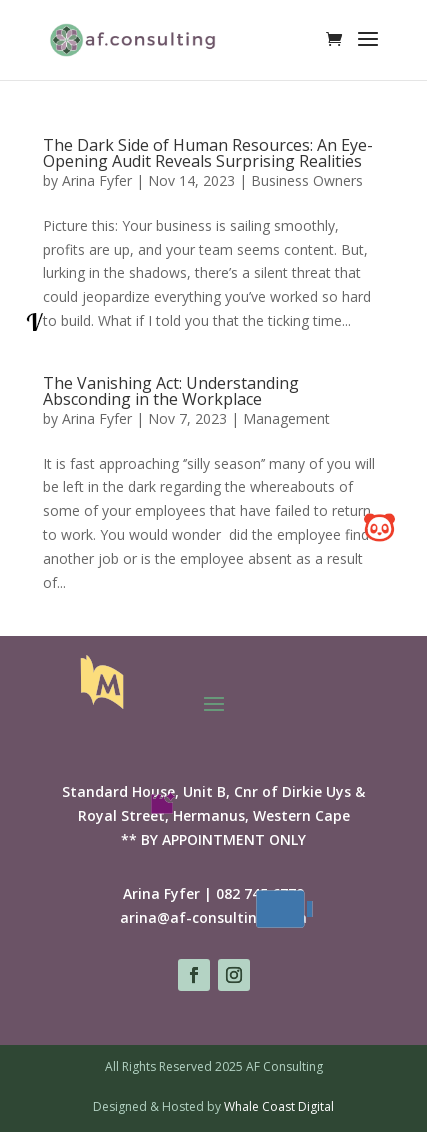  I want to click on indicates current battery level, so click(283, 909).